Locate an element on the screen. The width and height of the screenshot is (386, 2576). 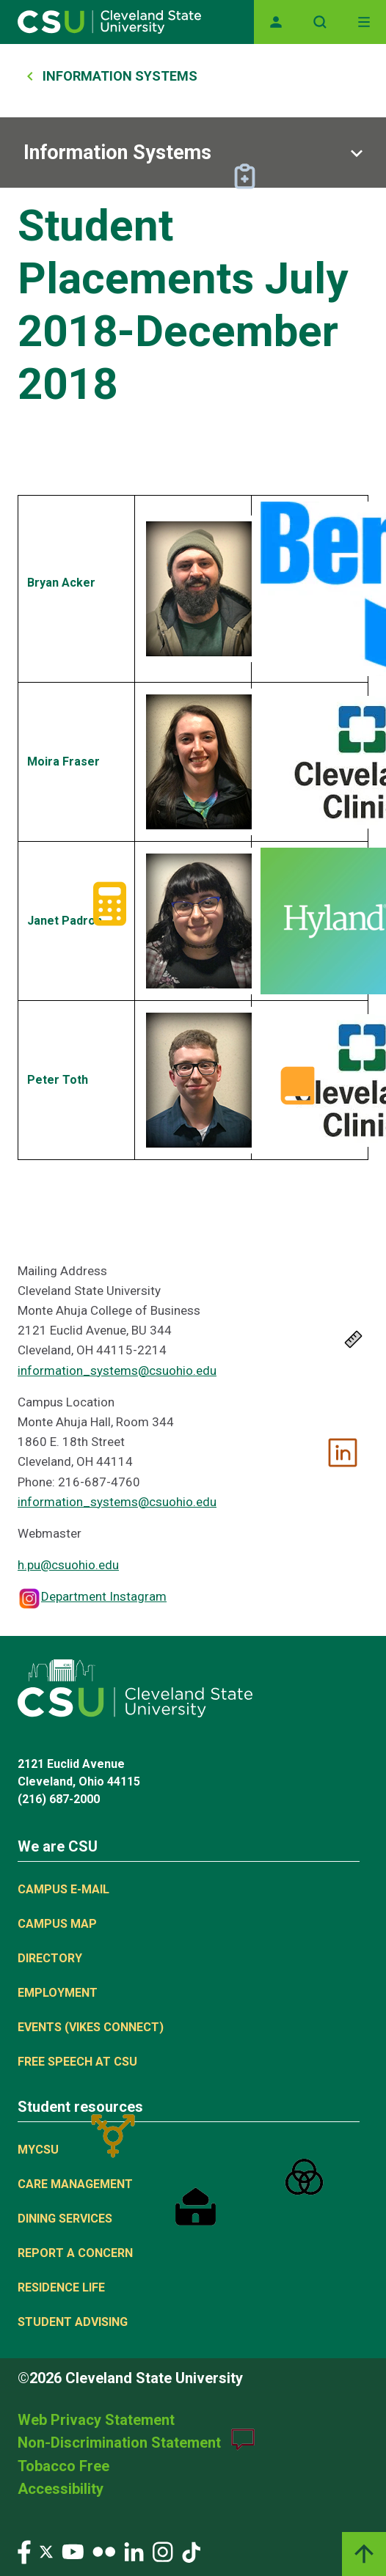
open comments section is located at coordinates (243, 2439).